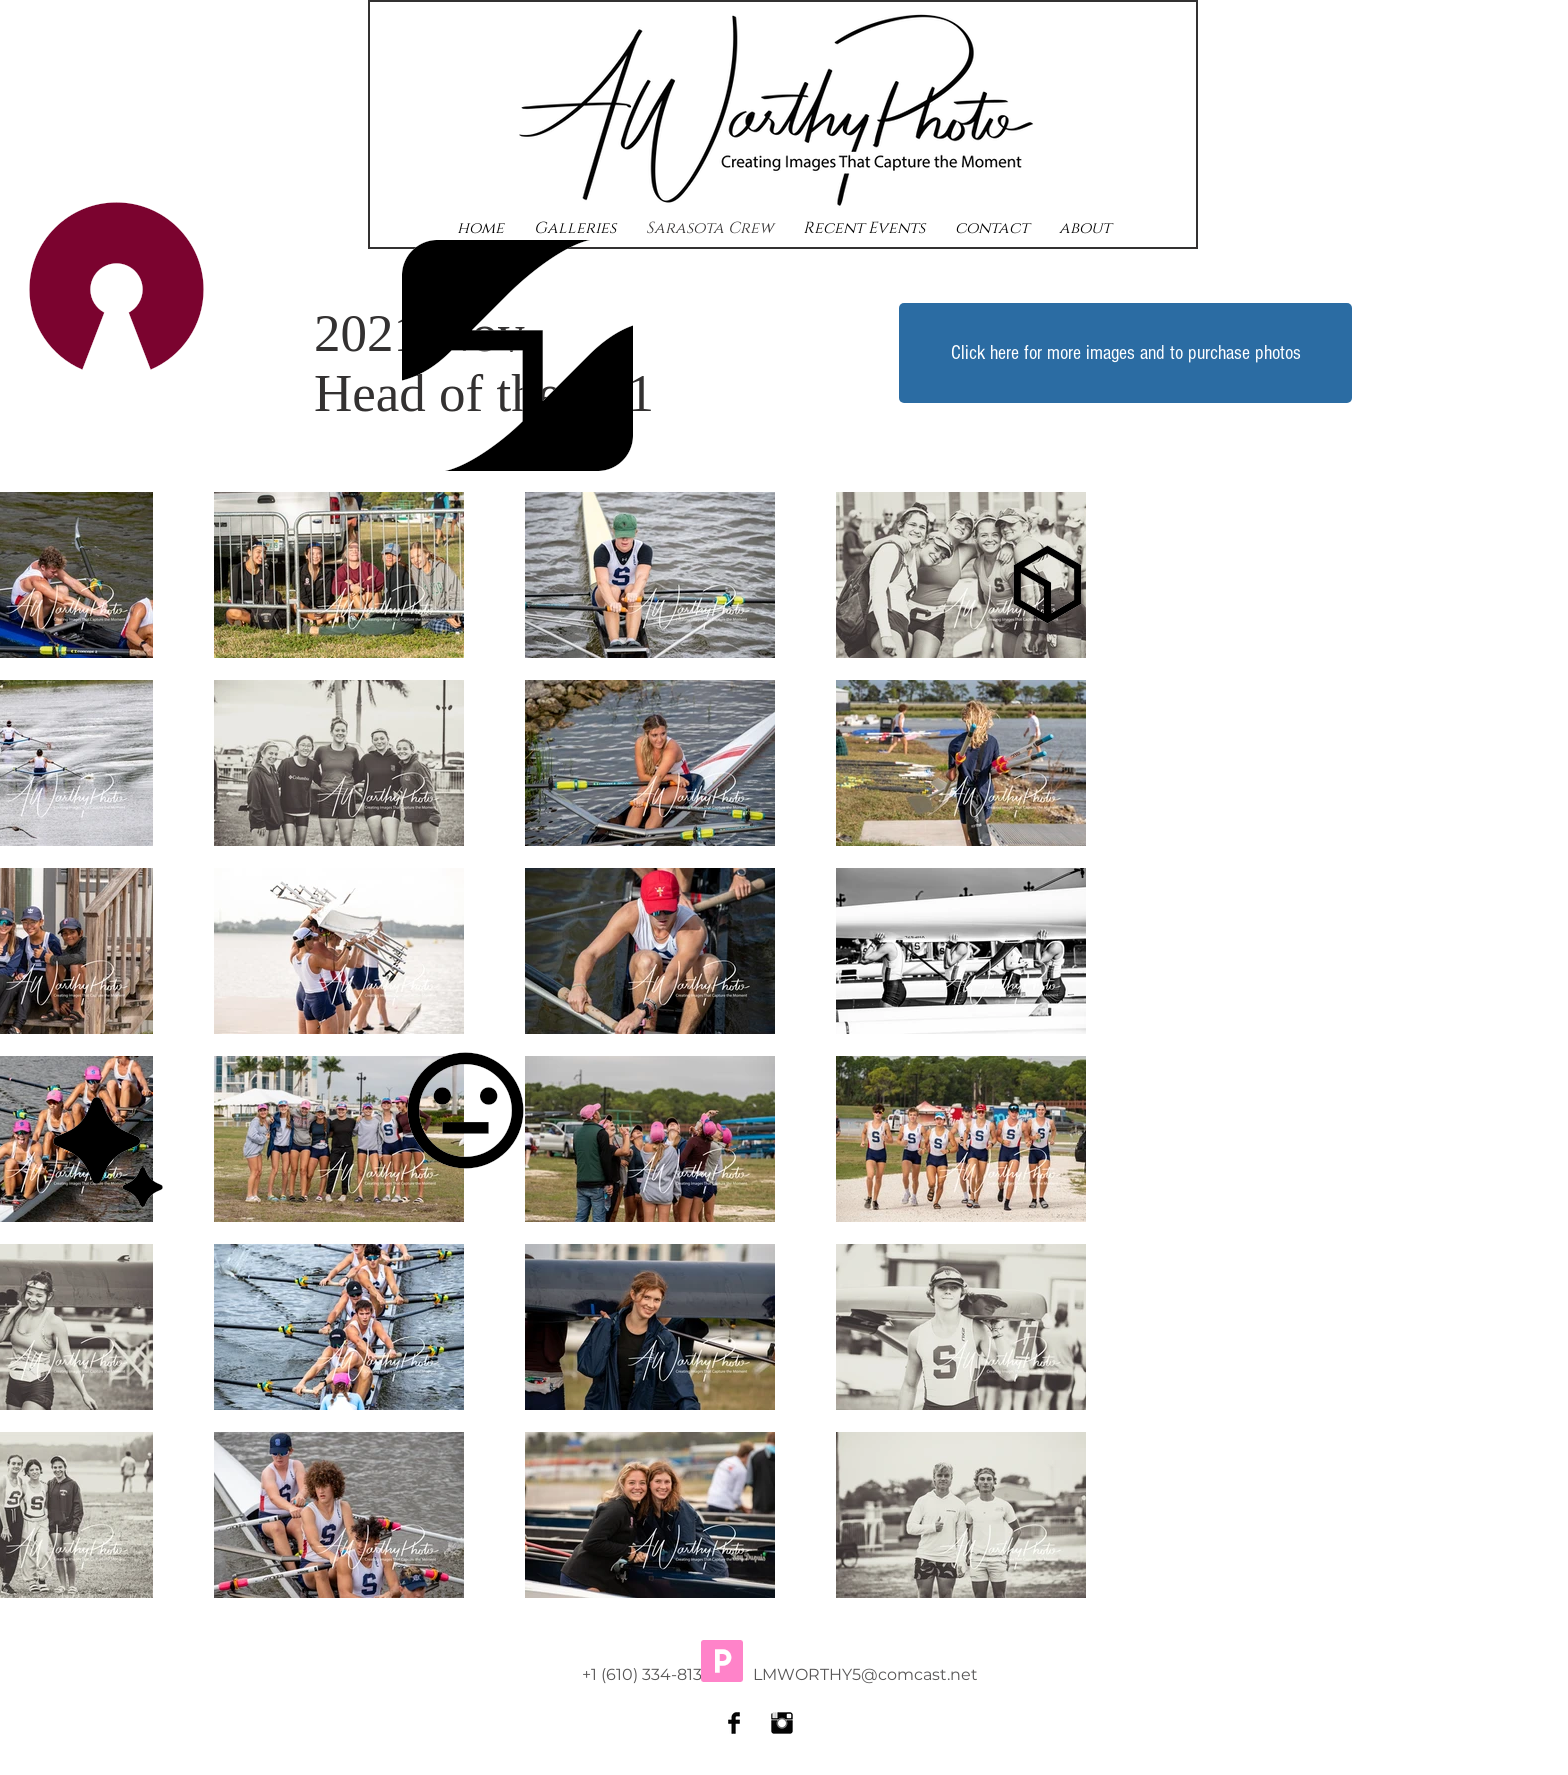  Describe the element at coordinates (722, 1661) in the screenshot. I see `indicates a parking location or facility` at that location.